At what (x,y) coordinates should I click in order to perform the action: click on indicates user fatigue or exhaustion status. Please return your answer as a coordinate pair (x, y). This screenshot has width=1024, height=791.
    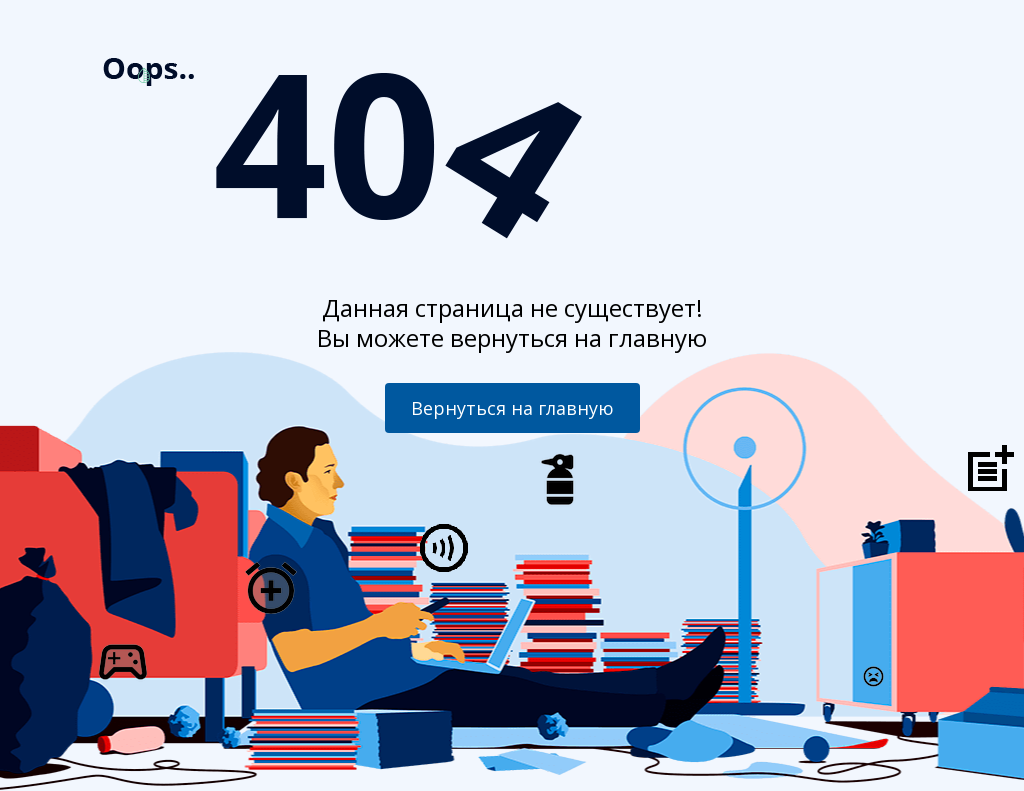
    Looking at the image, I should click on (873, 676).